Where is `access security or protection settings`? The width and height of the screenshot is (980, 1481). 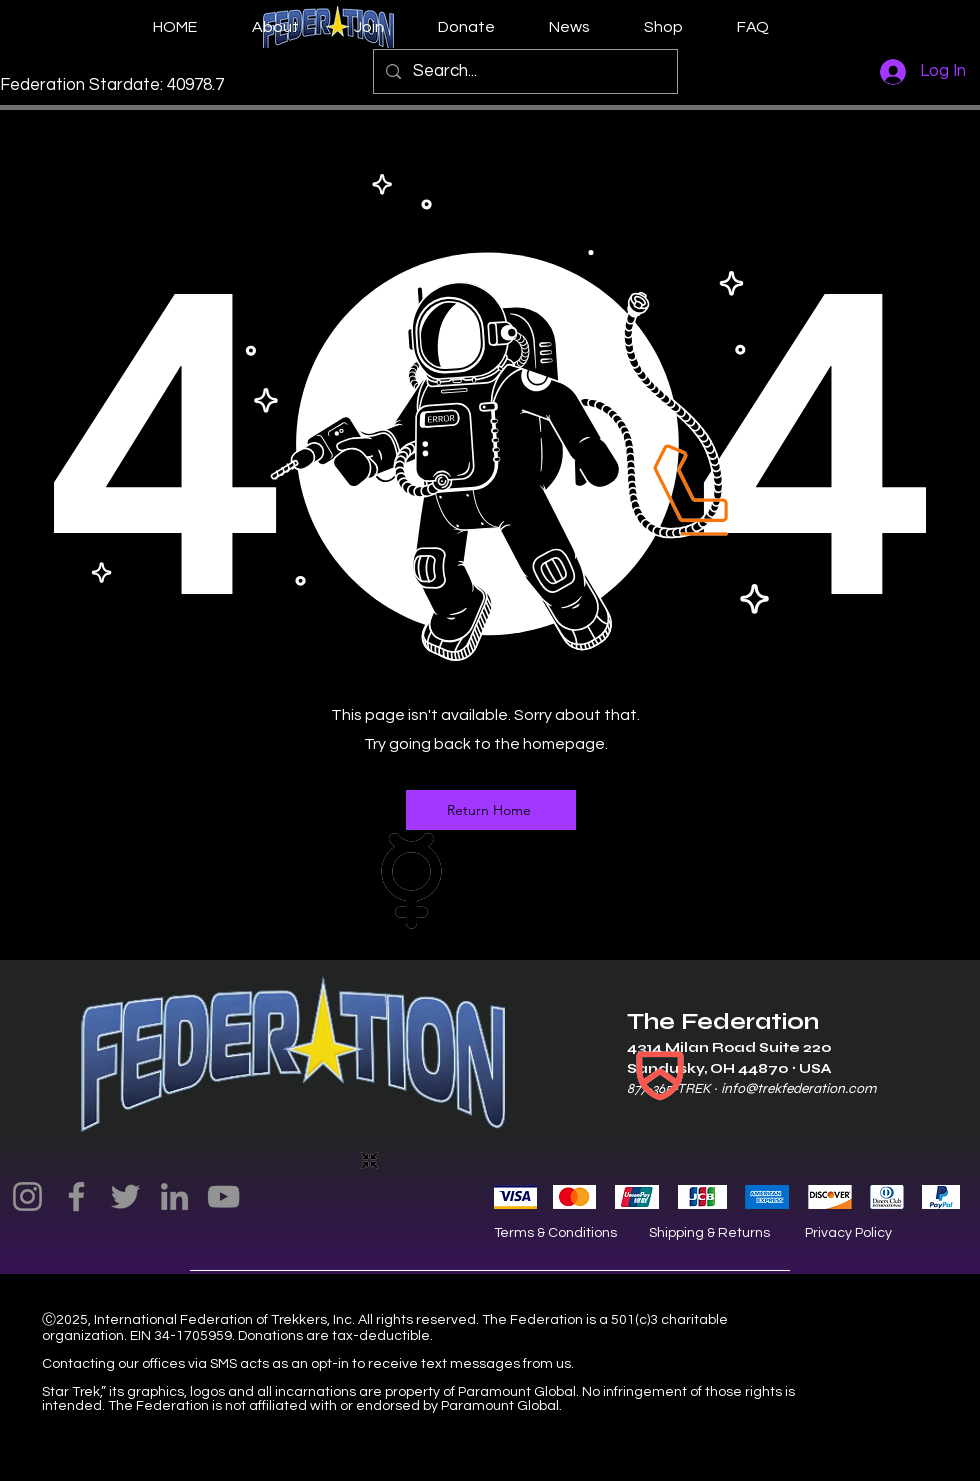 access security or protection settings is located at coordinates (660, 1073).